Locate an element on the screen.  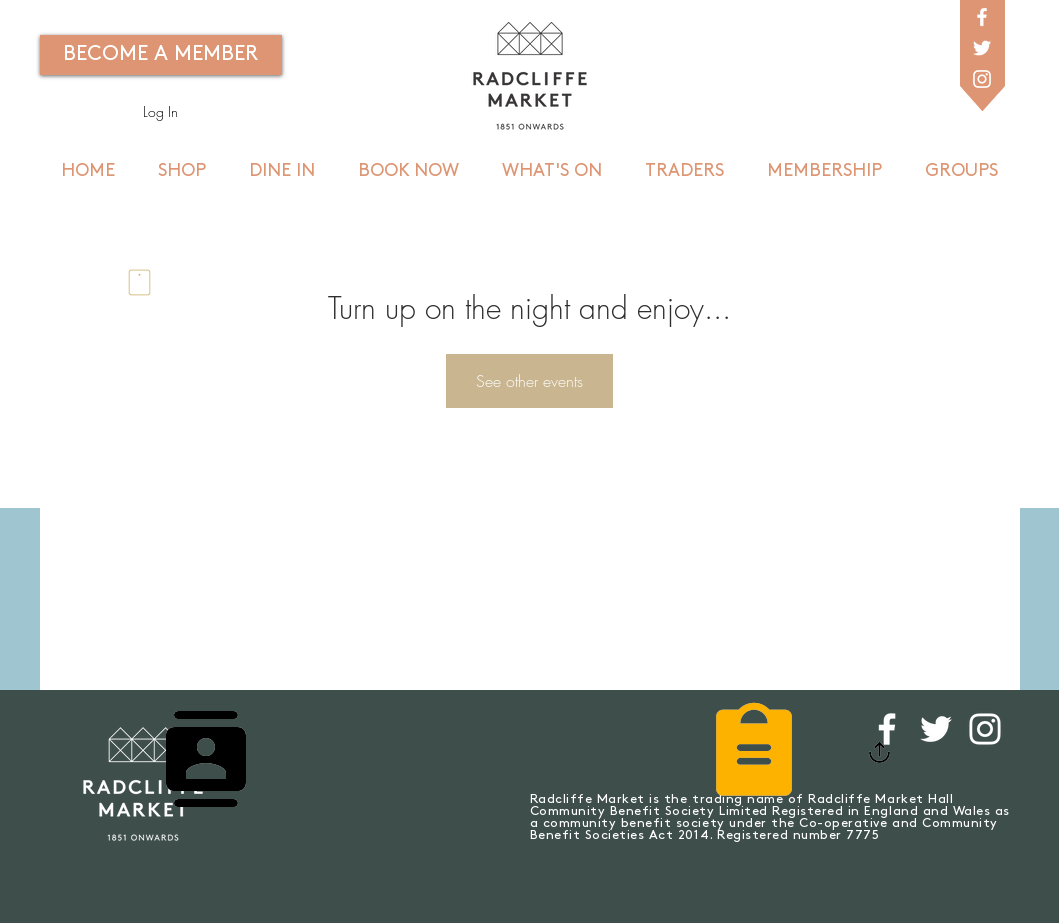
access your contacts list is located at coordinates (206, 759).